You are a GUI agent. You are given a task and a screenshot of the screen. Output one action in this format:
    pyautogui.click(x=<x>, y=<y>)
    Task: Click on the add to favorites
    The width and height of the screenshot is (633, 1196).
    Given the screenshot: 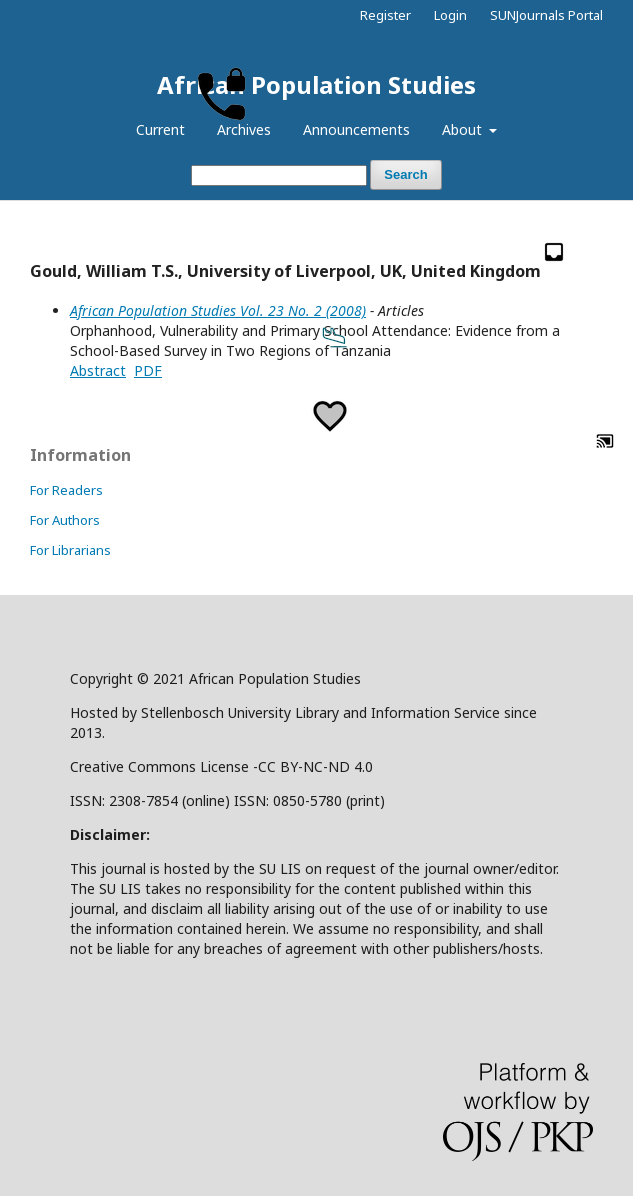 What is the action you would take?
    pyautogui.click(x=330, y=416)
    